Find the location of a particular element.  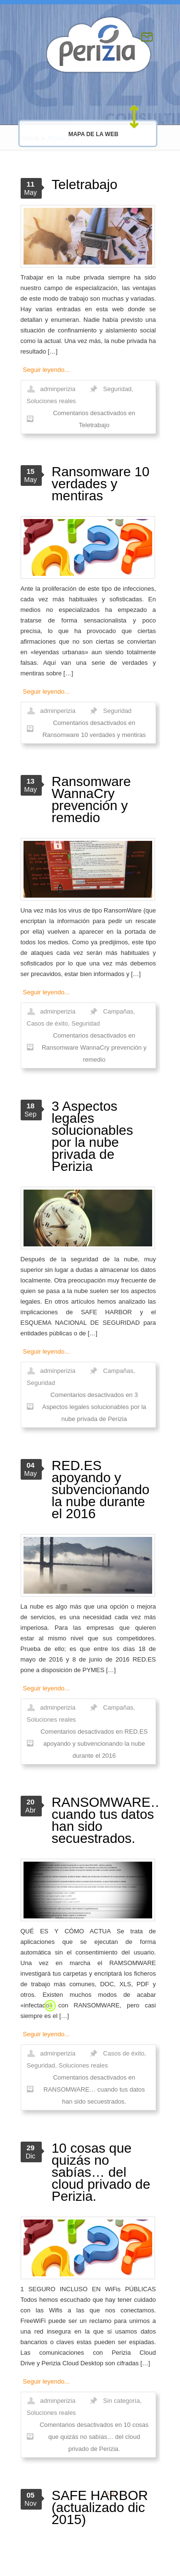

adjust height or vertical size is located at coordinates (134, 116).